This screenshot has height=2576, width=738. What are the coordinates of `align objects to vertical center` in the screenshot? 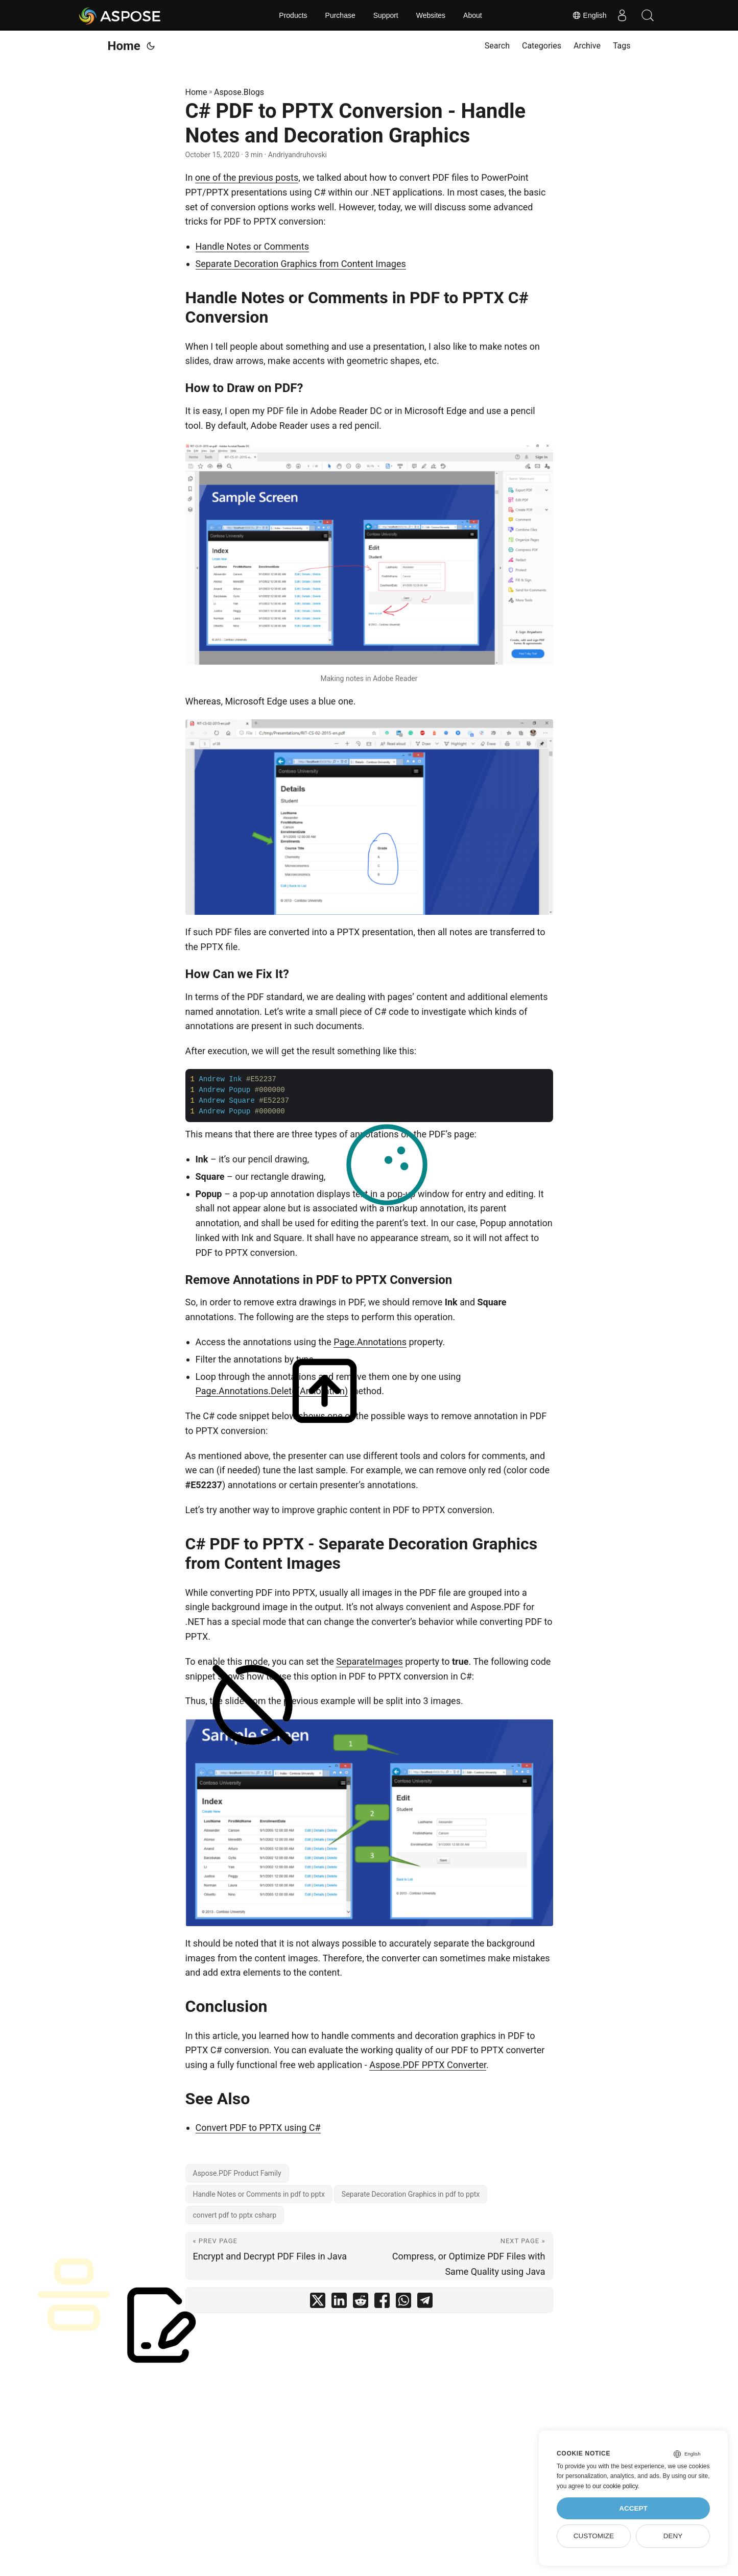 It's located at (74, 2294).